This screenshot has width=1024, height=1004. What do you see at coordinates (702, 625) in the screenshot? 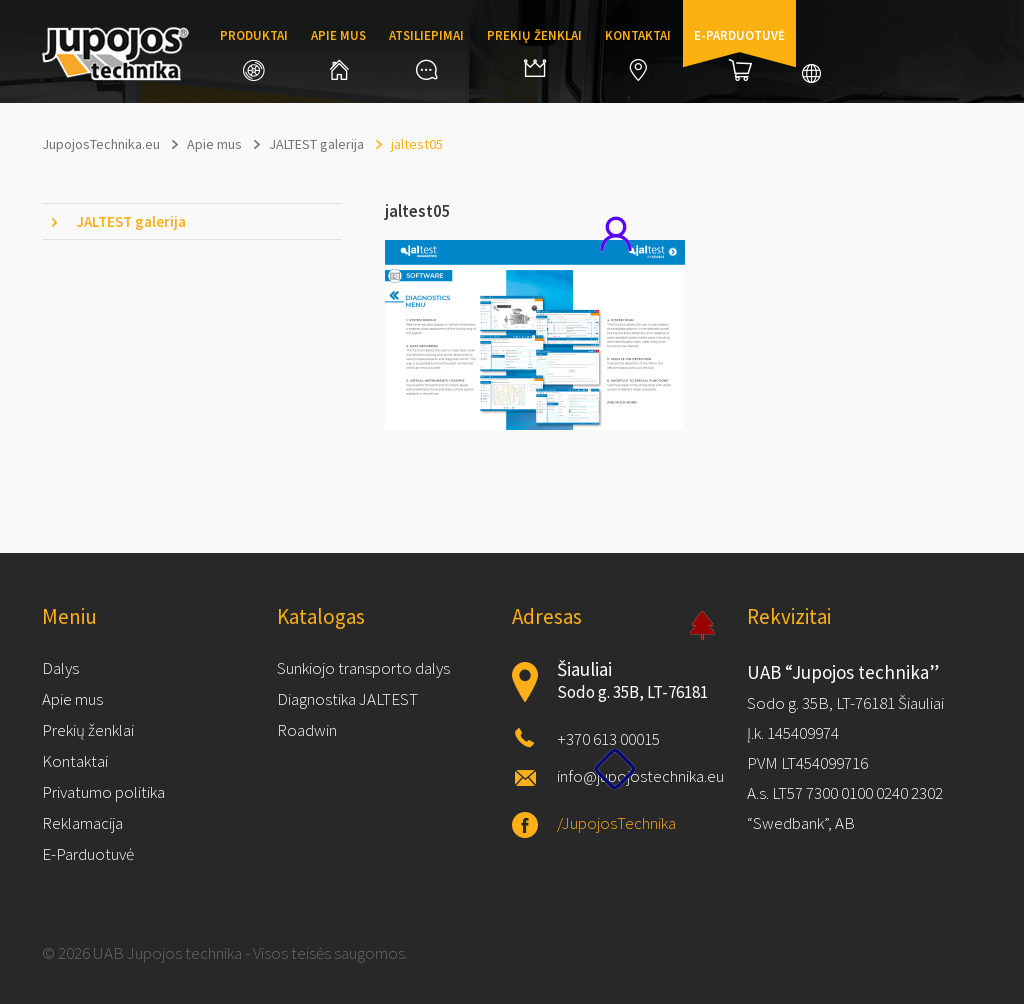
I see `indicates a park or nature area on a map` at bounding box center [702, 625].